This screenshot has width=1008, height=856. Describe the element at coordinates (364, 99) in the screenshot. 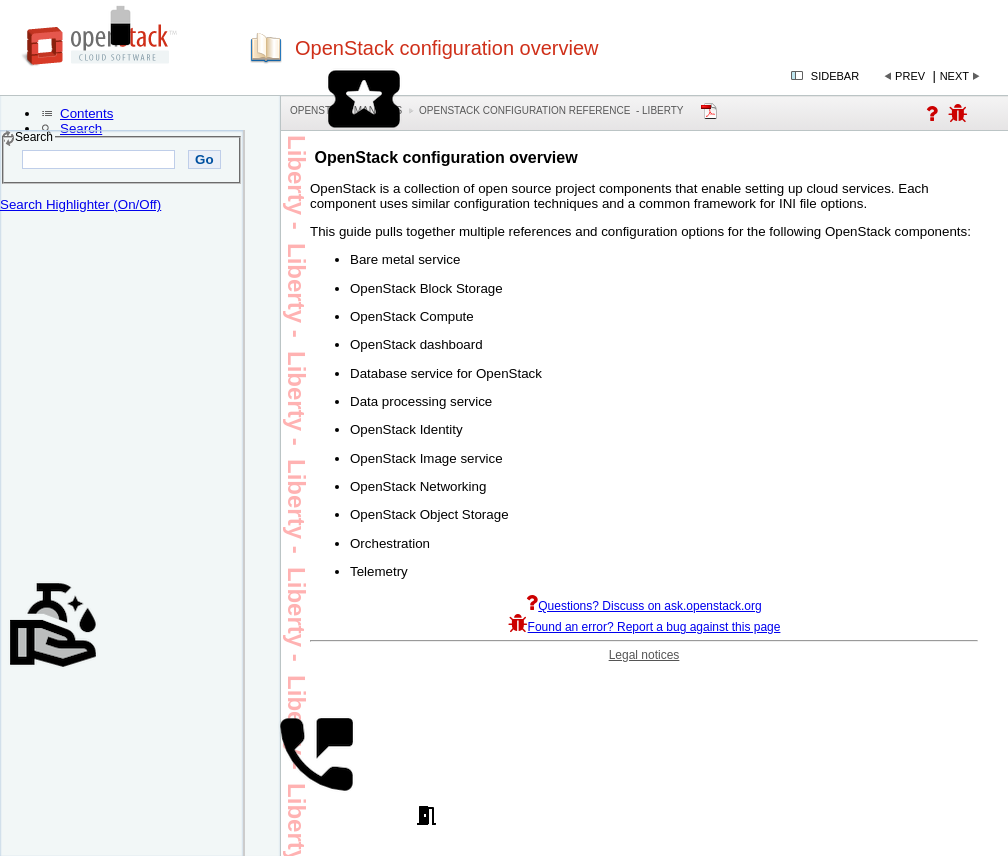

I see `browse local events and activities` at that location.